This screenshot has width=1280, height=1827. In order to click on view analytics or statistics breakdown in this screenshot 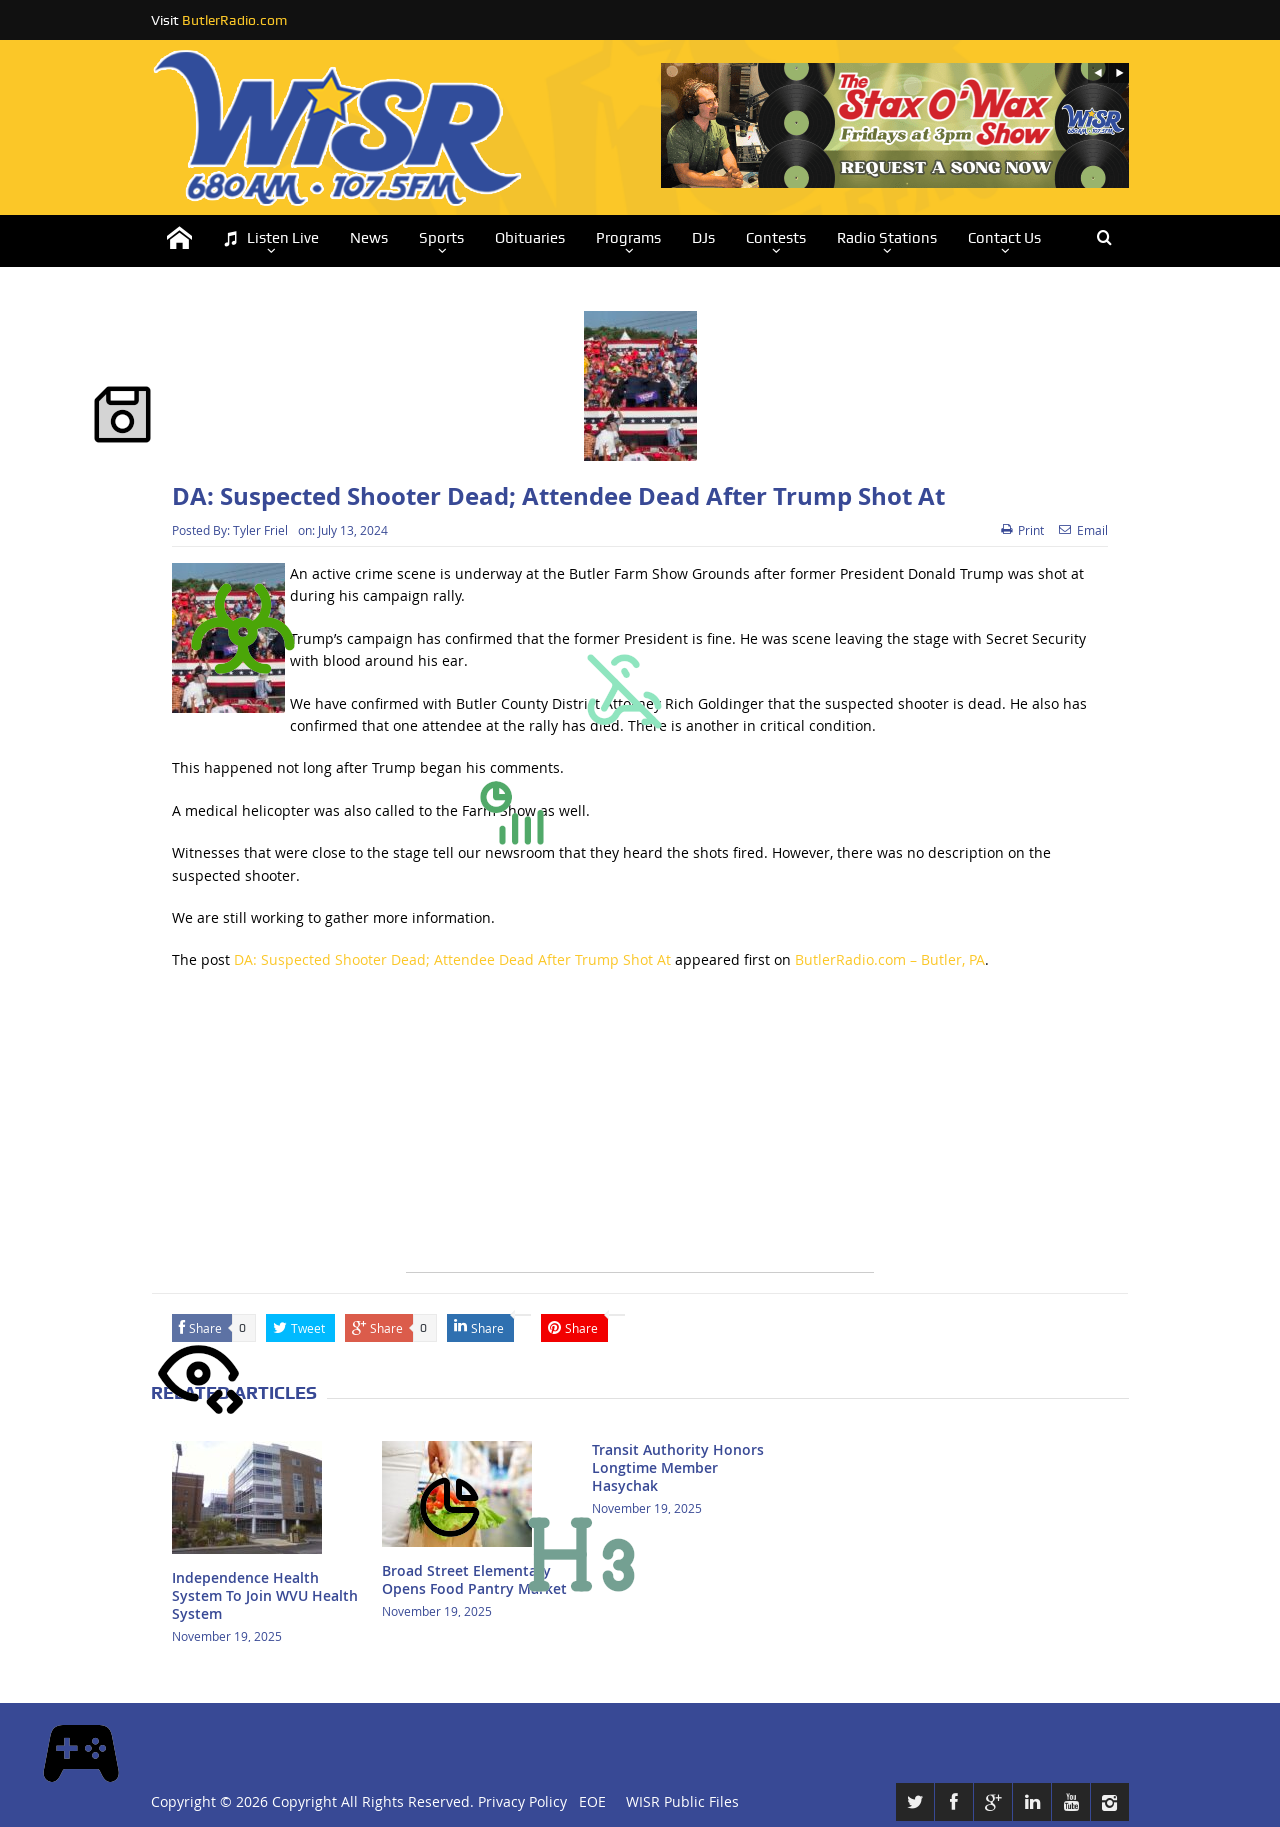, I will do `click(450, 1507)`.